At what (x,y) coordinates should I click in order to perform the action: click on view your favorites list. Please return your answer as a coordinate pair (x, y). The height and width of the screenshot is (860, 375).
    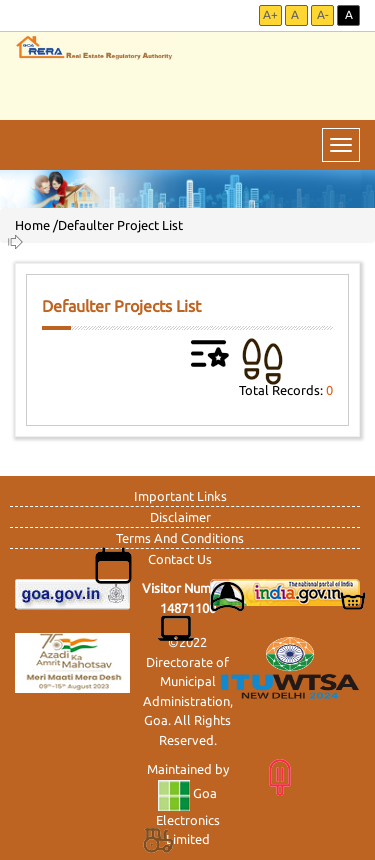
    Looking at the image, I should click on (208, 353).